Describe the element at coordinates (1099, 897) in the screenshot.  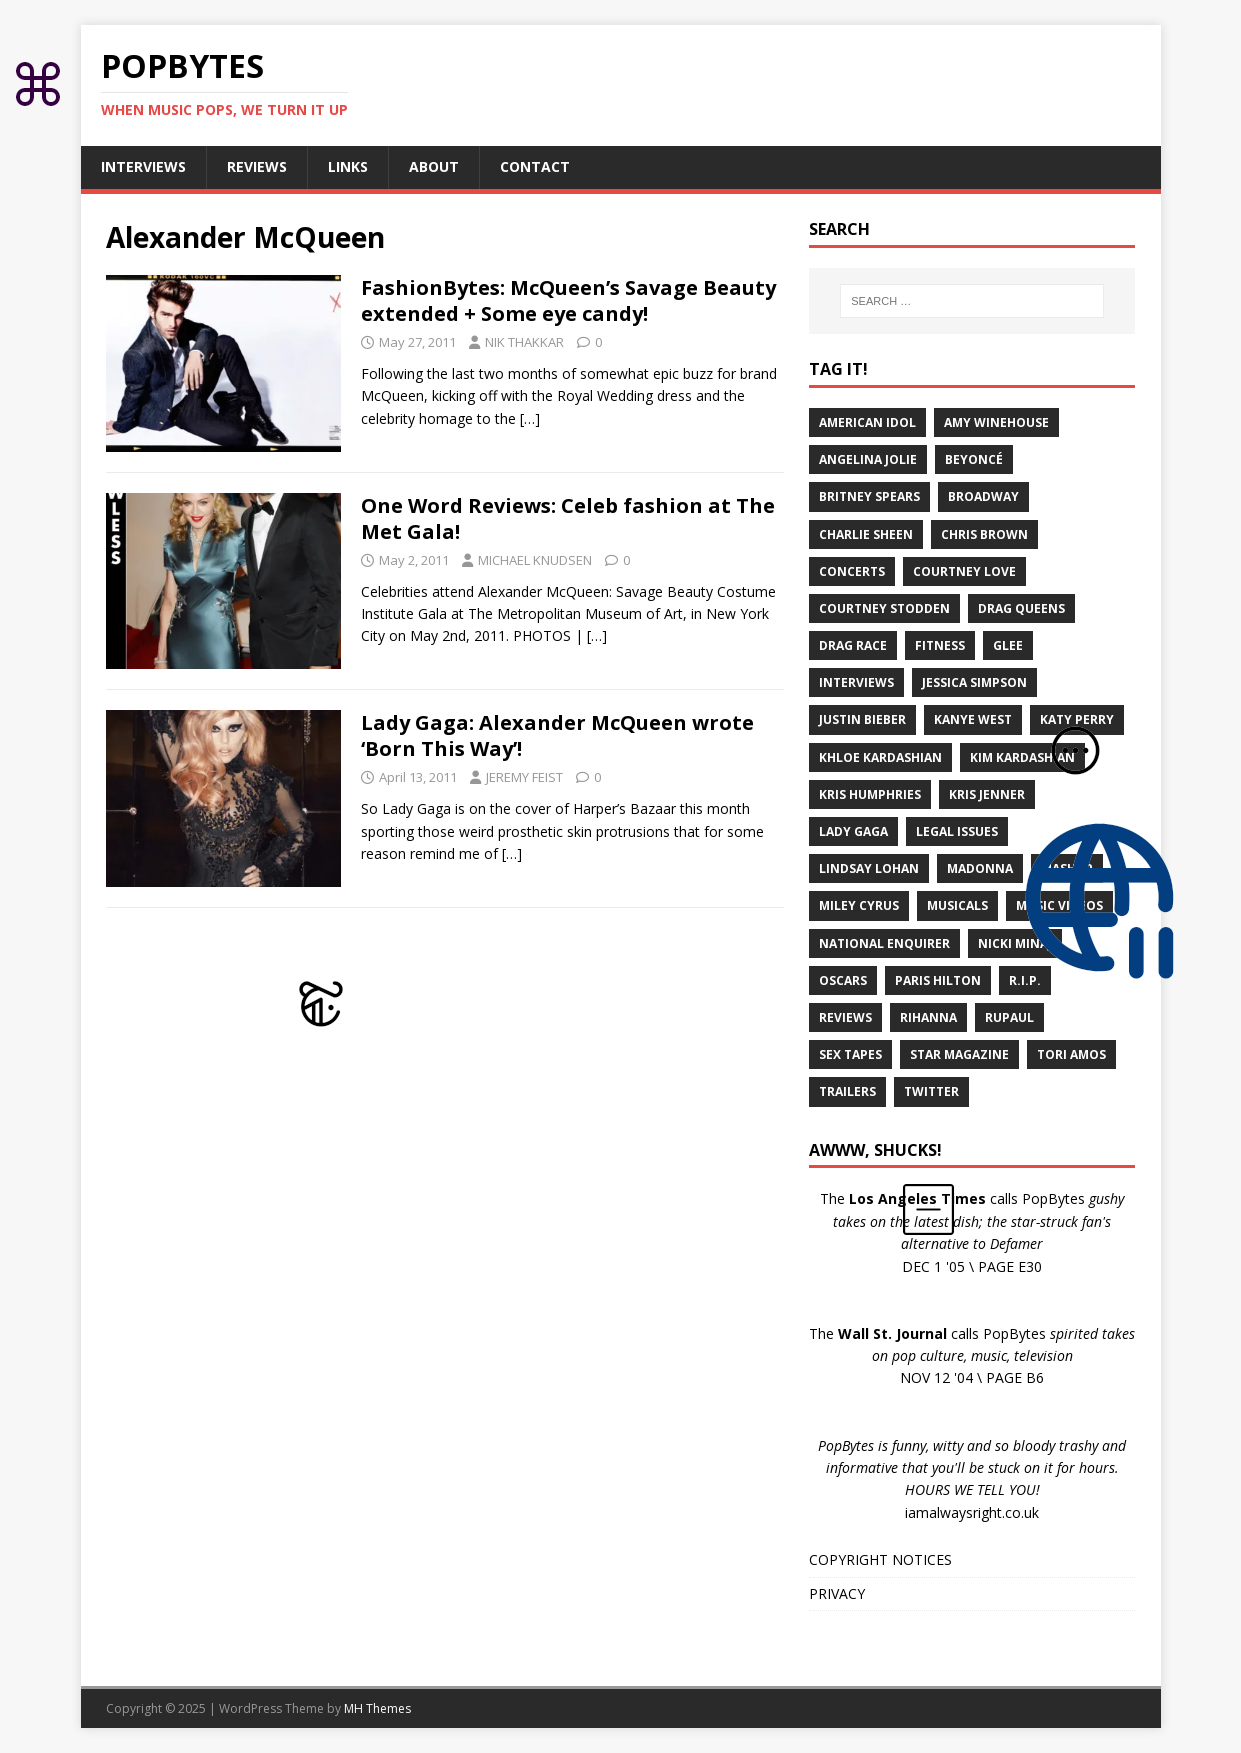
I see `pause global sync or updates` at that location.